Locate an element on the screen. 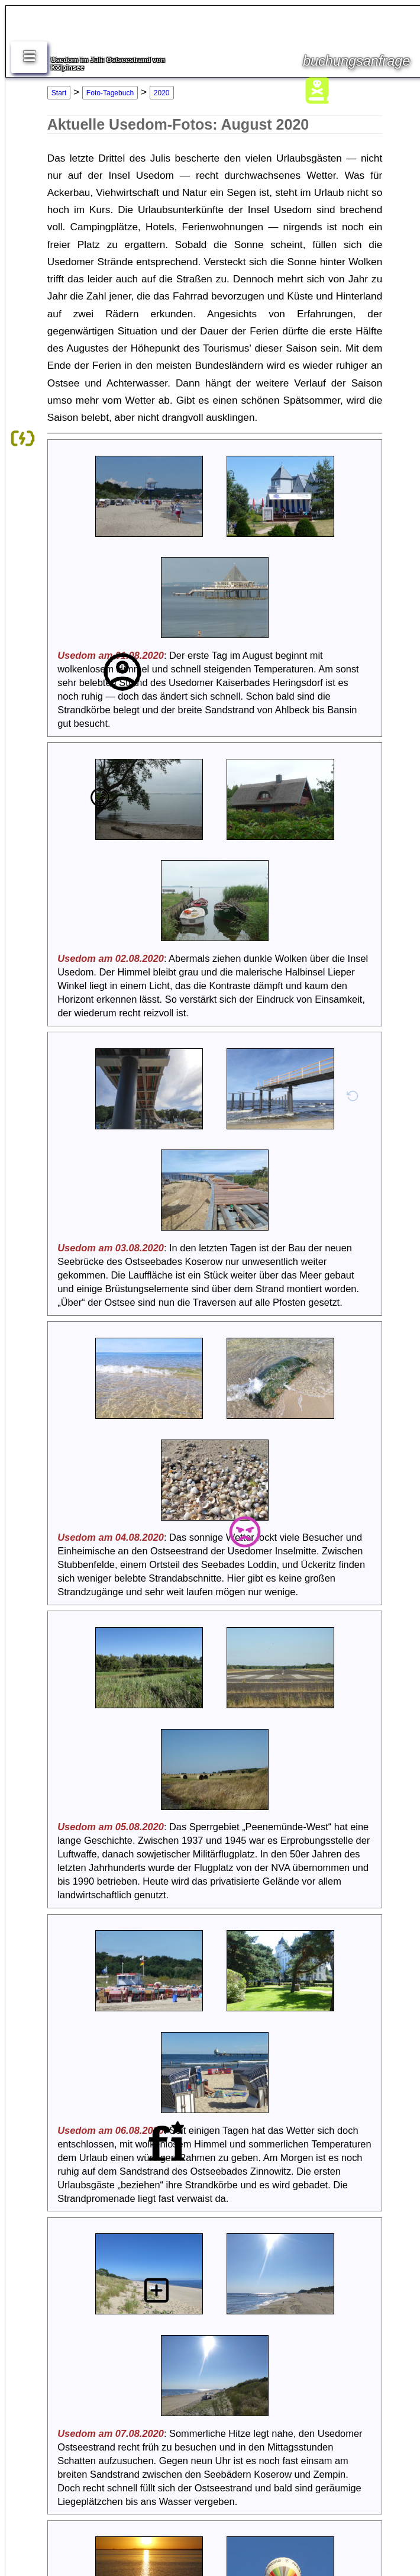 This screenshot has width=420, height=2576. access your profile or account settings is located at coordinates (122, 672).